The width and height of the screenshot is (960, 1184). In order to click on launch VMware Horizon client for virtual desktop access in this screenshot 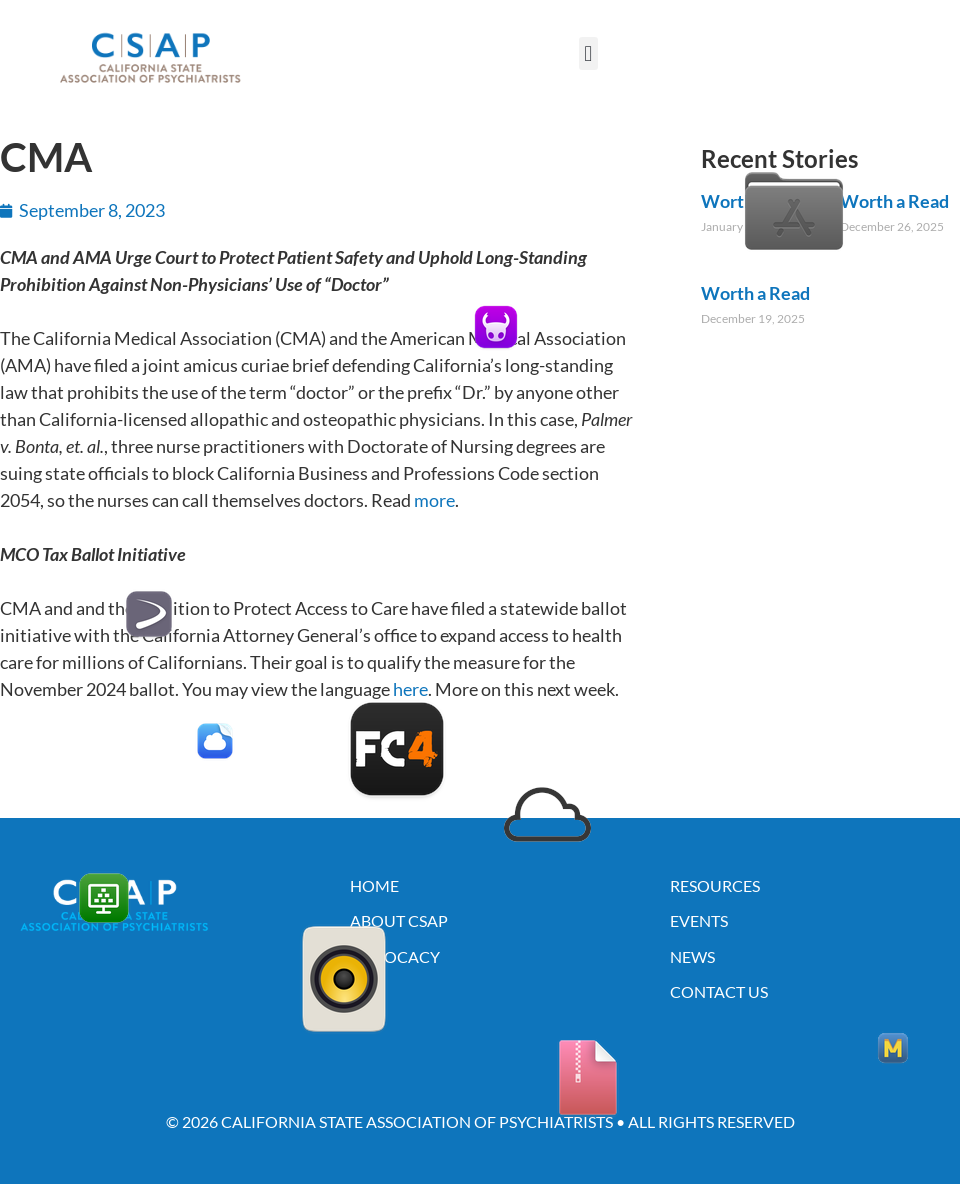, I will do `click(104, 898)`.